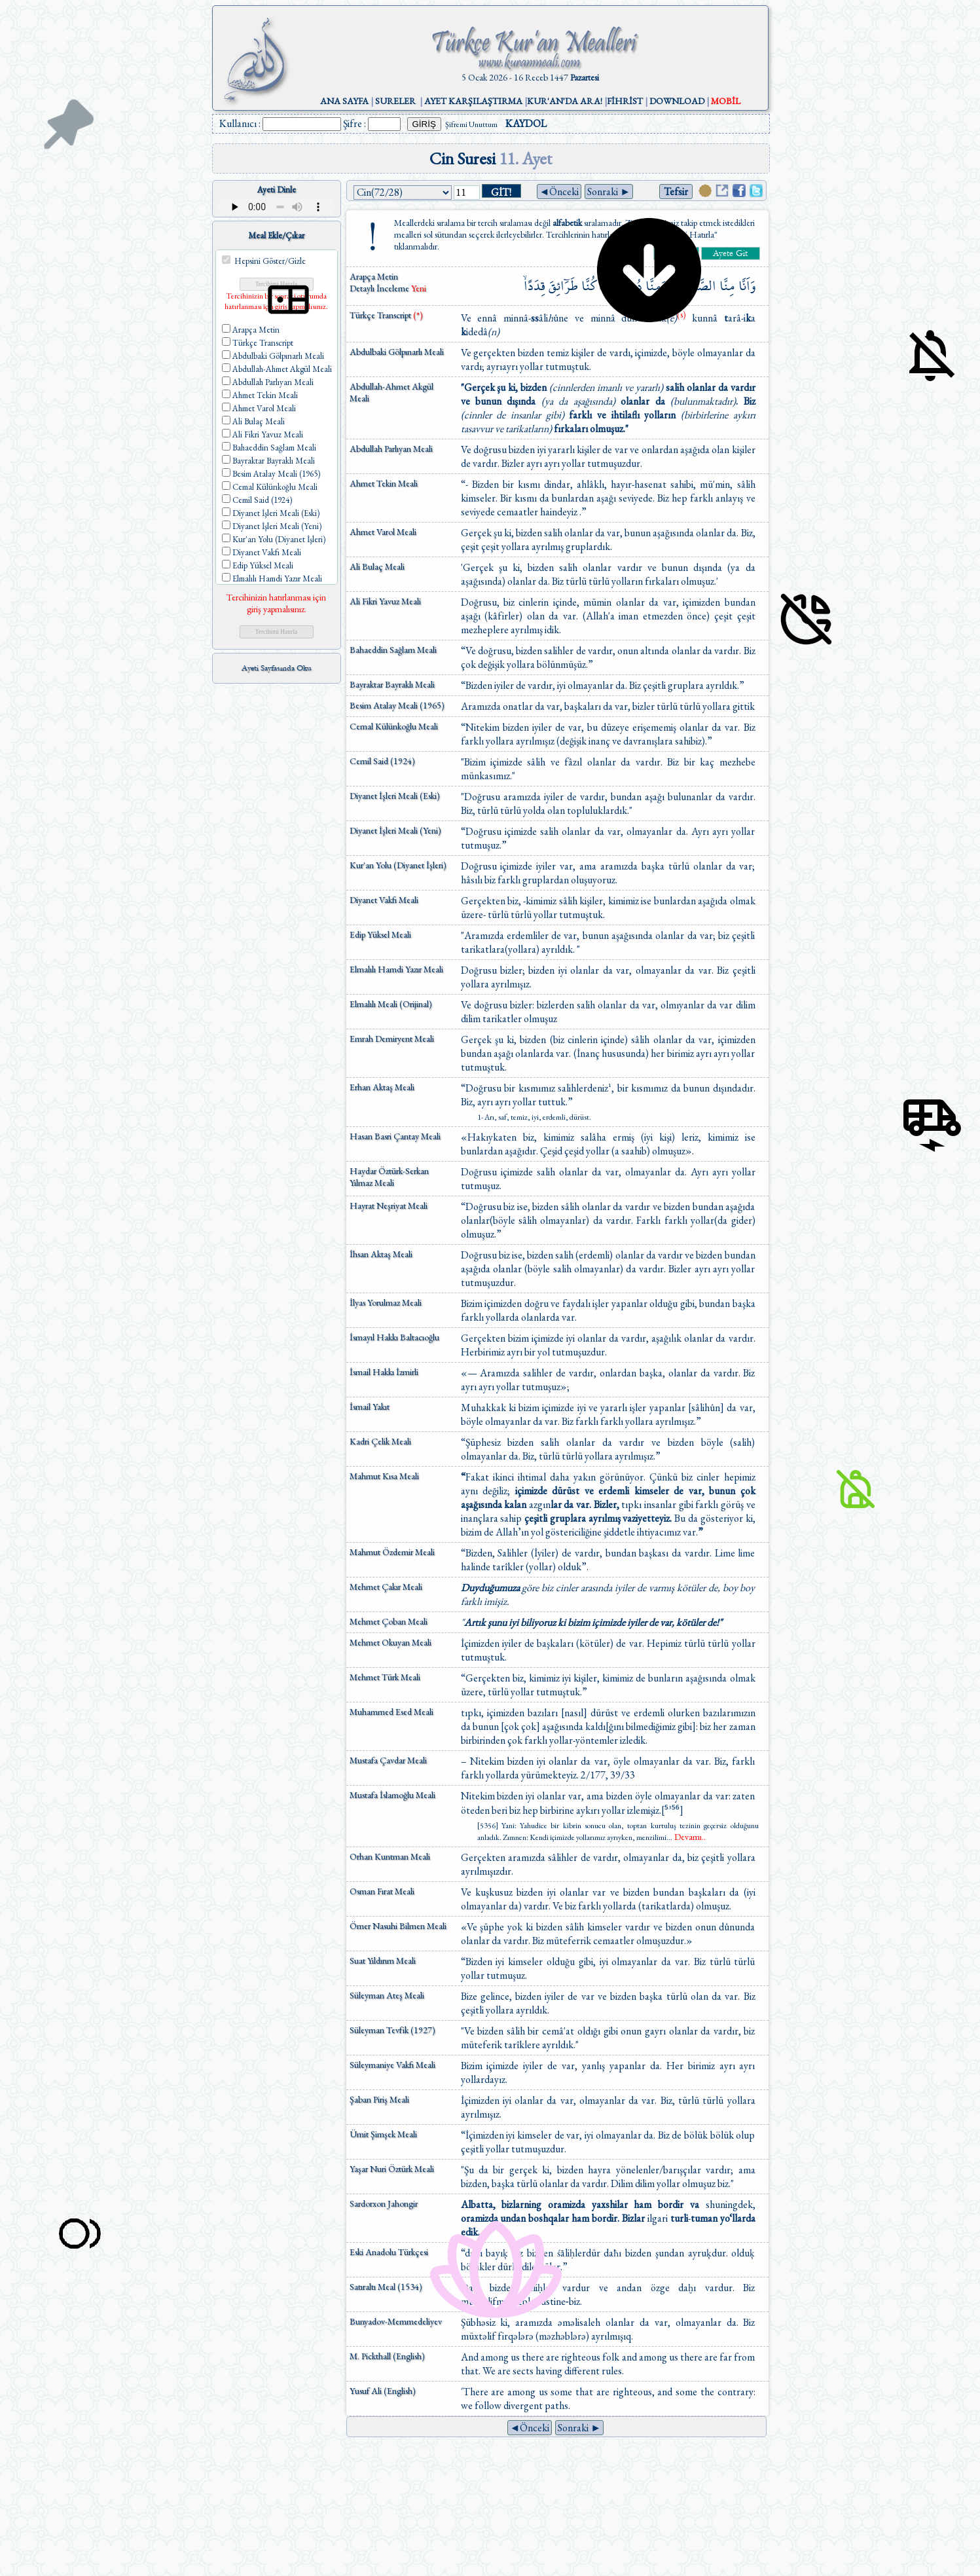 The width and height of the screenshot is (980, 2576). Describe the element at coordinates (856, 1489) in the screenshot. I see `no backpack allowed` at that location.